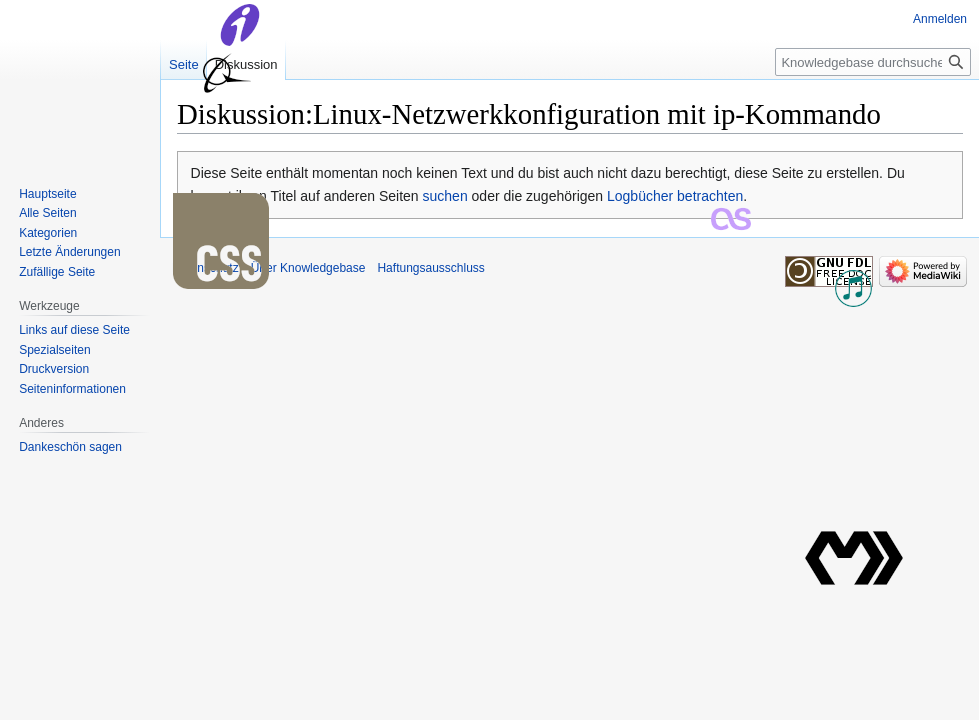 The height and width of the screenshot is (720, 979). Describe the element at coordinates (731, 219) in the screenshot. I see `open Last.fm app` at that location.